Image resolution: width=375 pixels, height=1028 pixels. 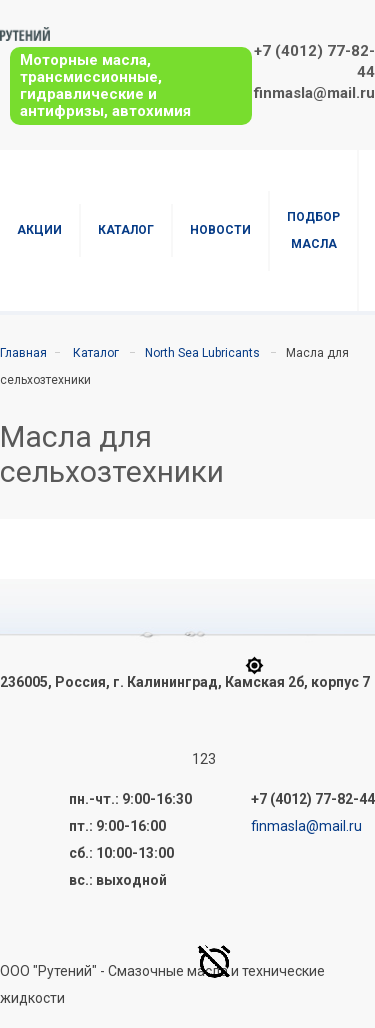 What do you see at coordinates (254, 665) in the screenshot?
I see `adjust screen brightness` at bounding box center [254, 665].